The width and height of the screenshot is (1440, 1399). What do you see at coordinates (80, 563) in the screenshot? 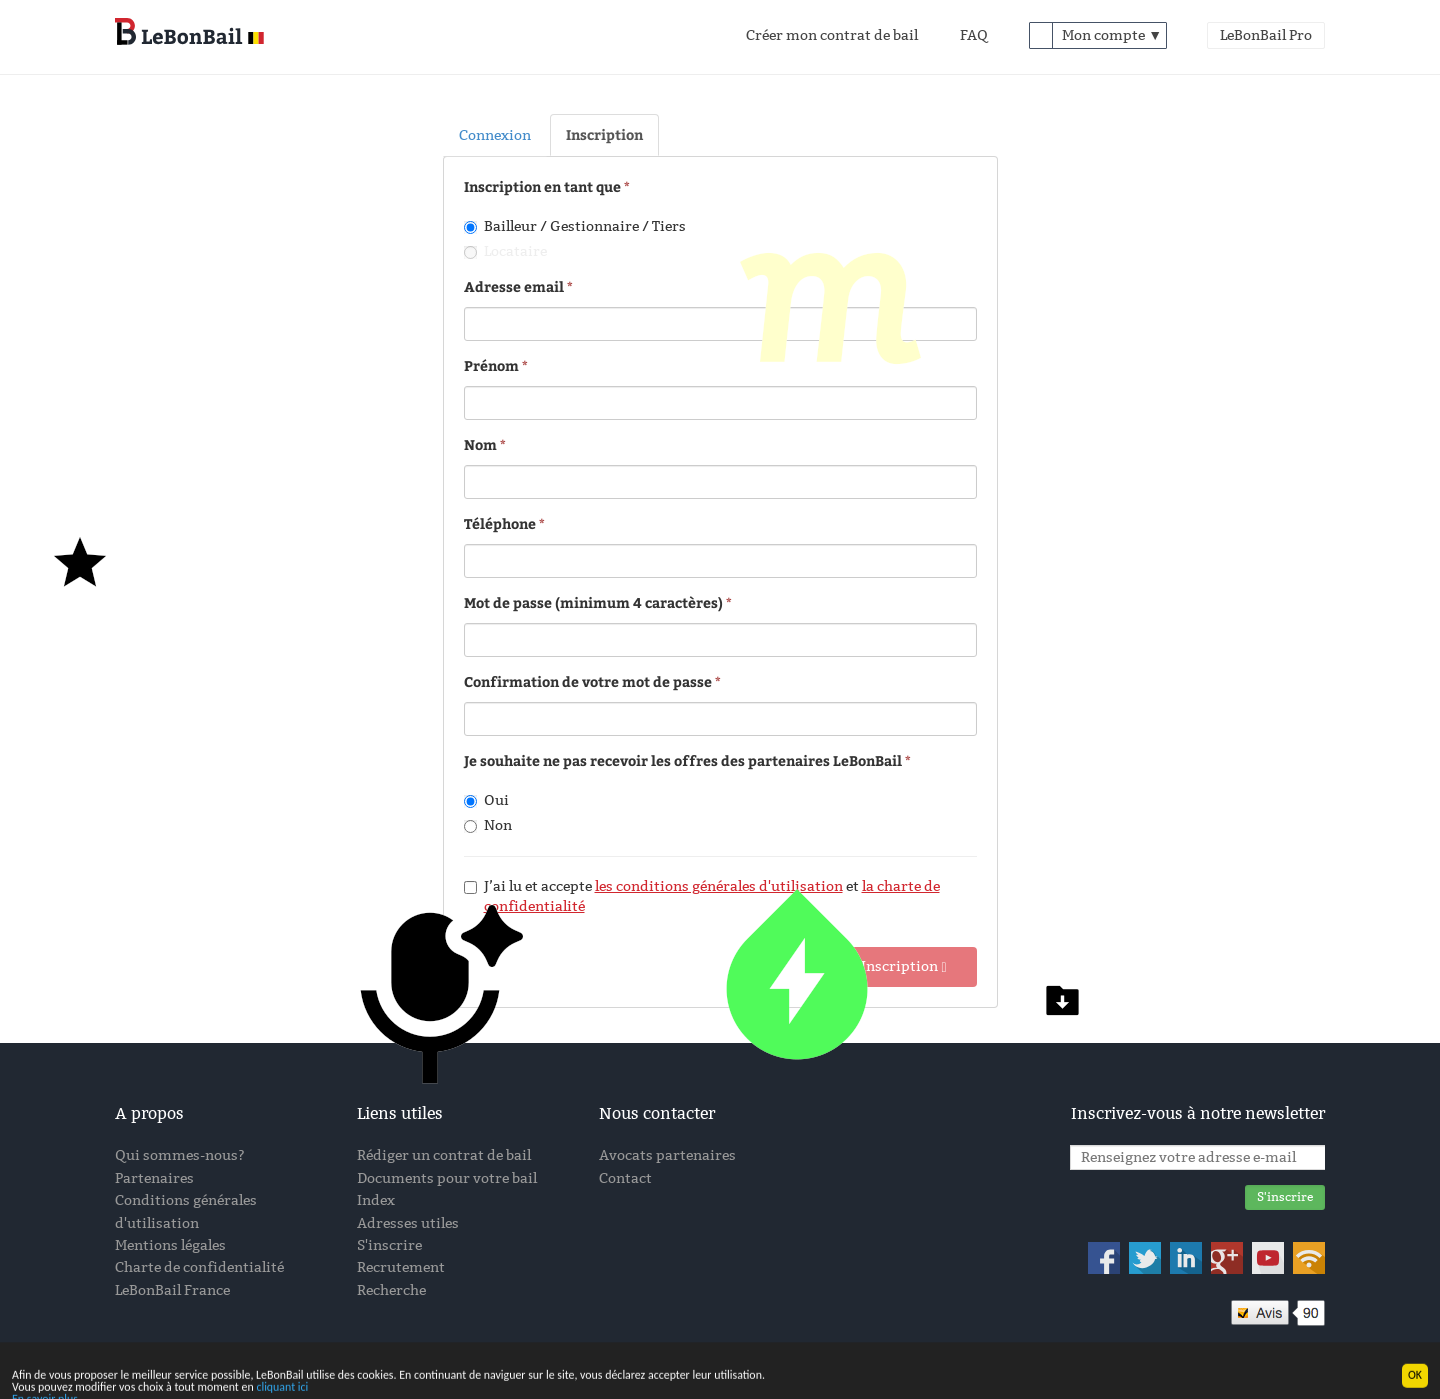
I see `mark item as favorite` at bounding box center [80, 563].